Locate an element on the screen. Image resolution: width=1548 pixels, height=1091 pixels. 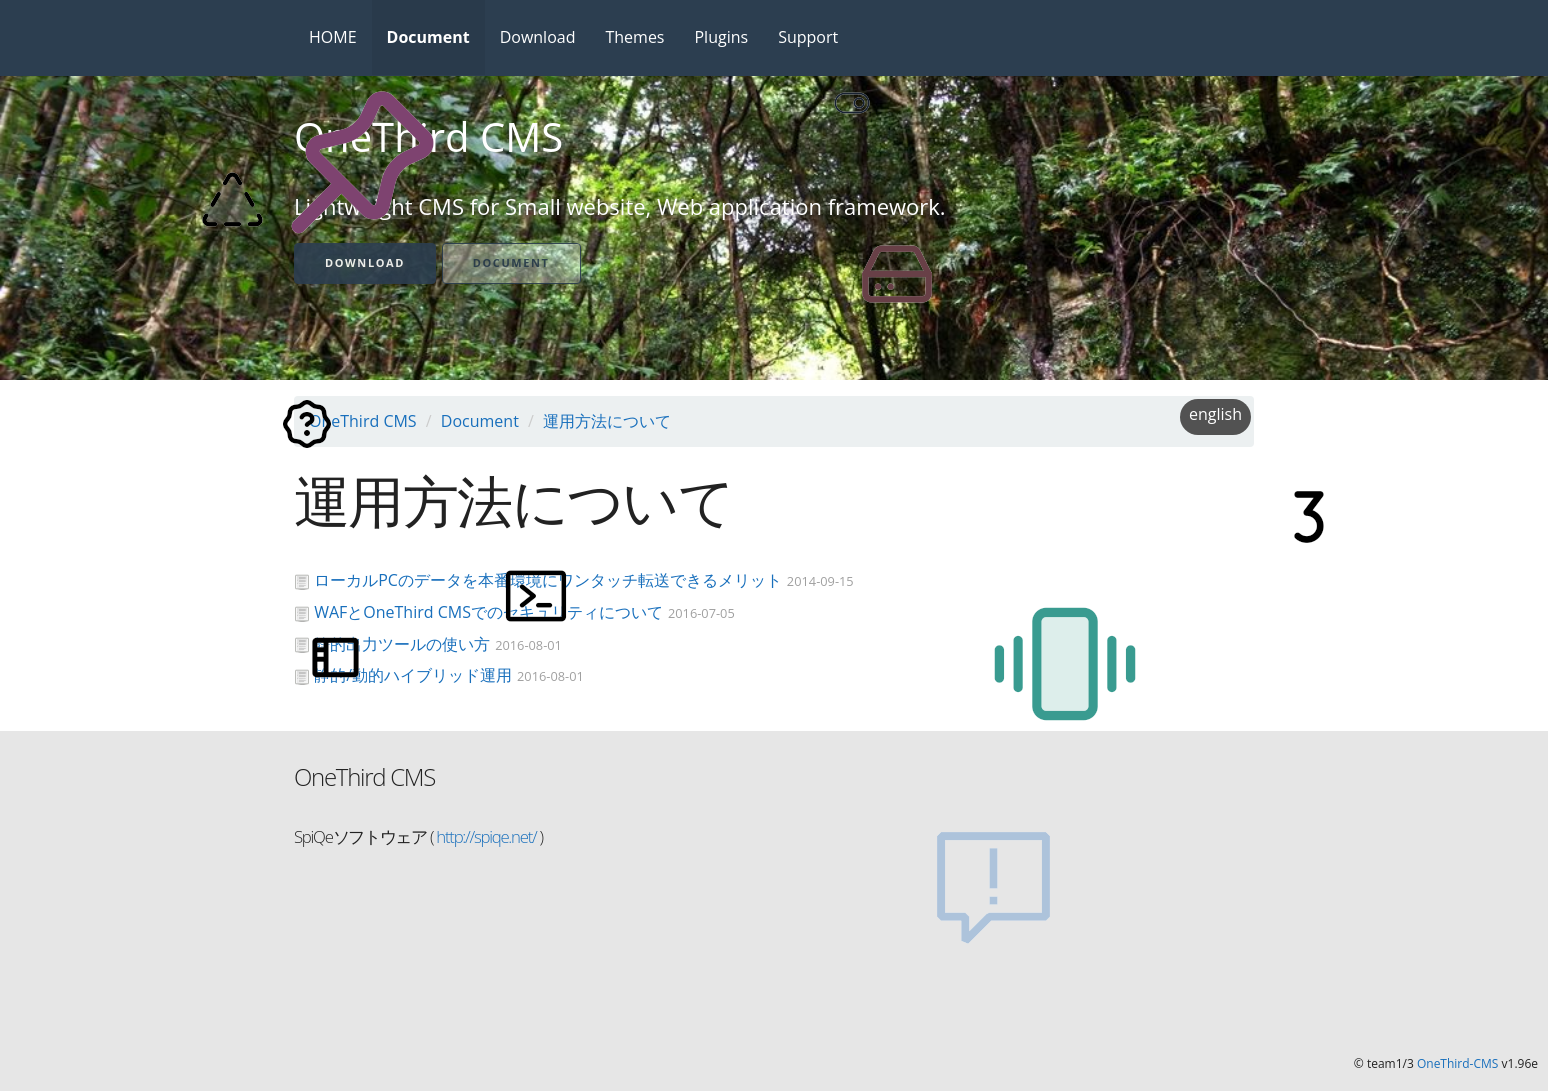
indicates unverified status or identity is located at coordinates (307, 424).